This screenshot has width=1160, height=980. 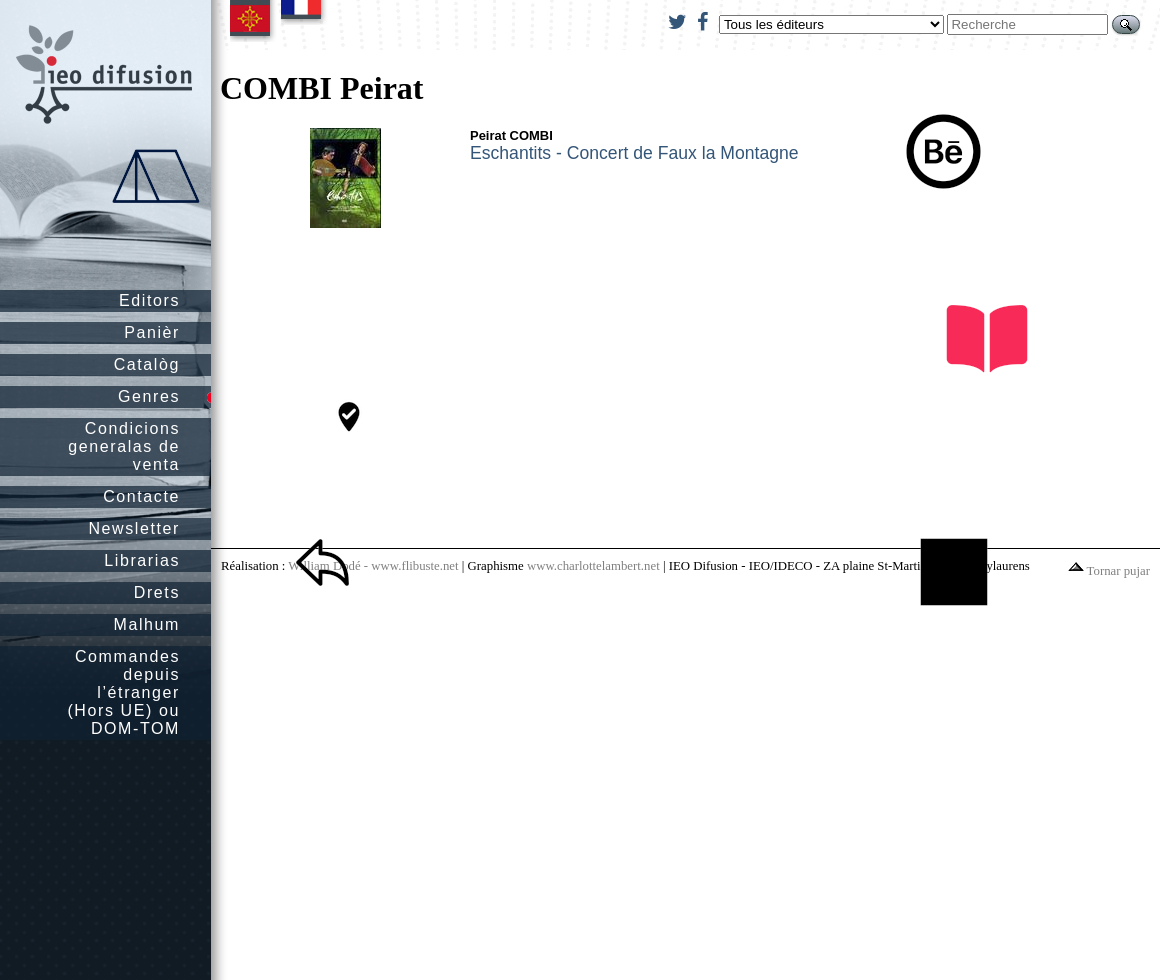 What do you see at coordinates (322, 562) in the screenshot?
I see `undo the last action` at bounding box center [322, 562].